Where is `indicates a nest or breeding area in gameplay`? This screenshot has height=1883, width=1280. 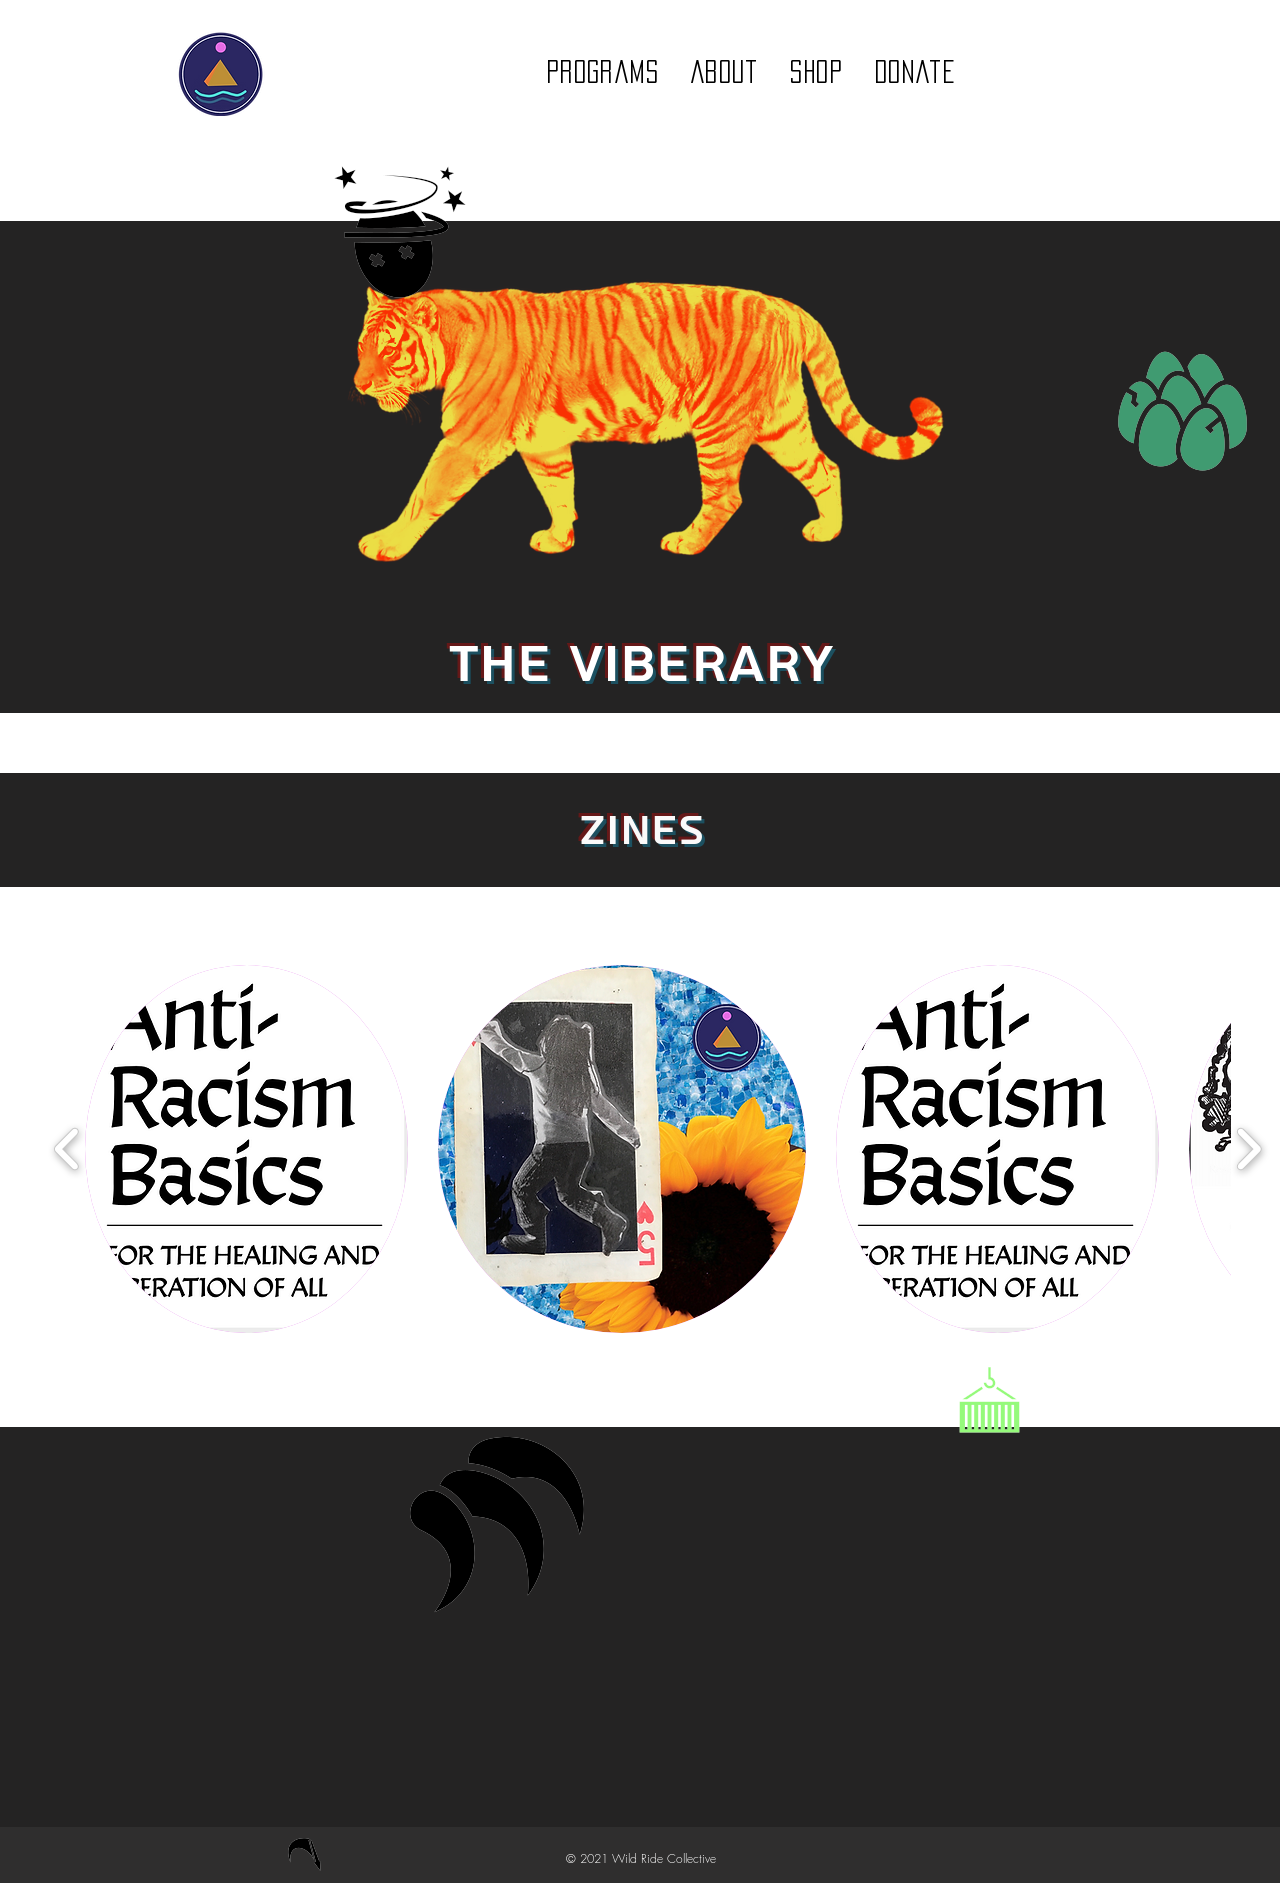
indicates a nest or breeding area in gameplay is located at coordinates (1182, 411).